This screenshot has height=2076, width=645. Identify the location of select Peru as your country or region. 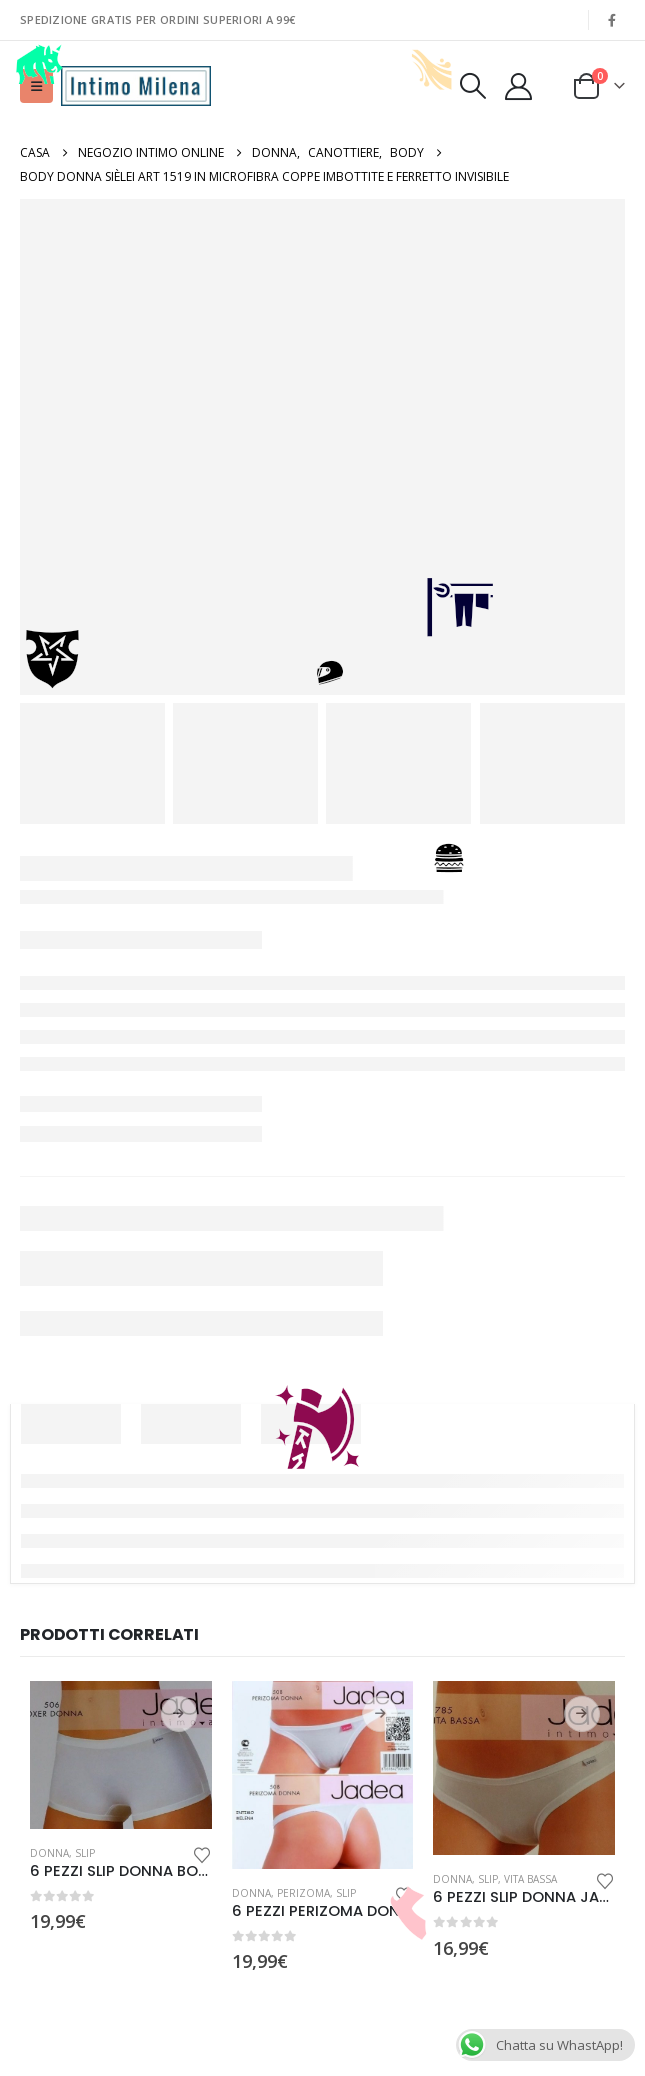
(408, 1912).